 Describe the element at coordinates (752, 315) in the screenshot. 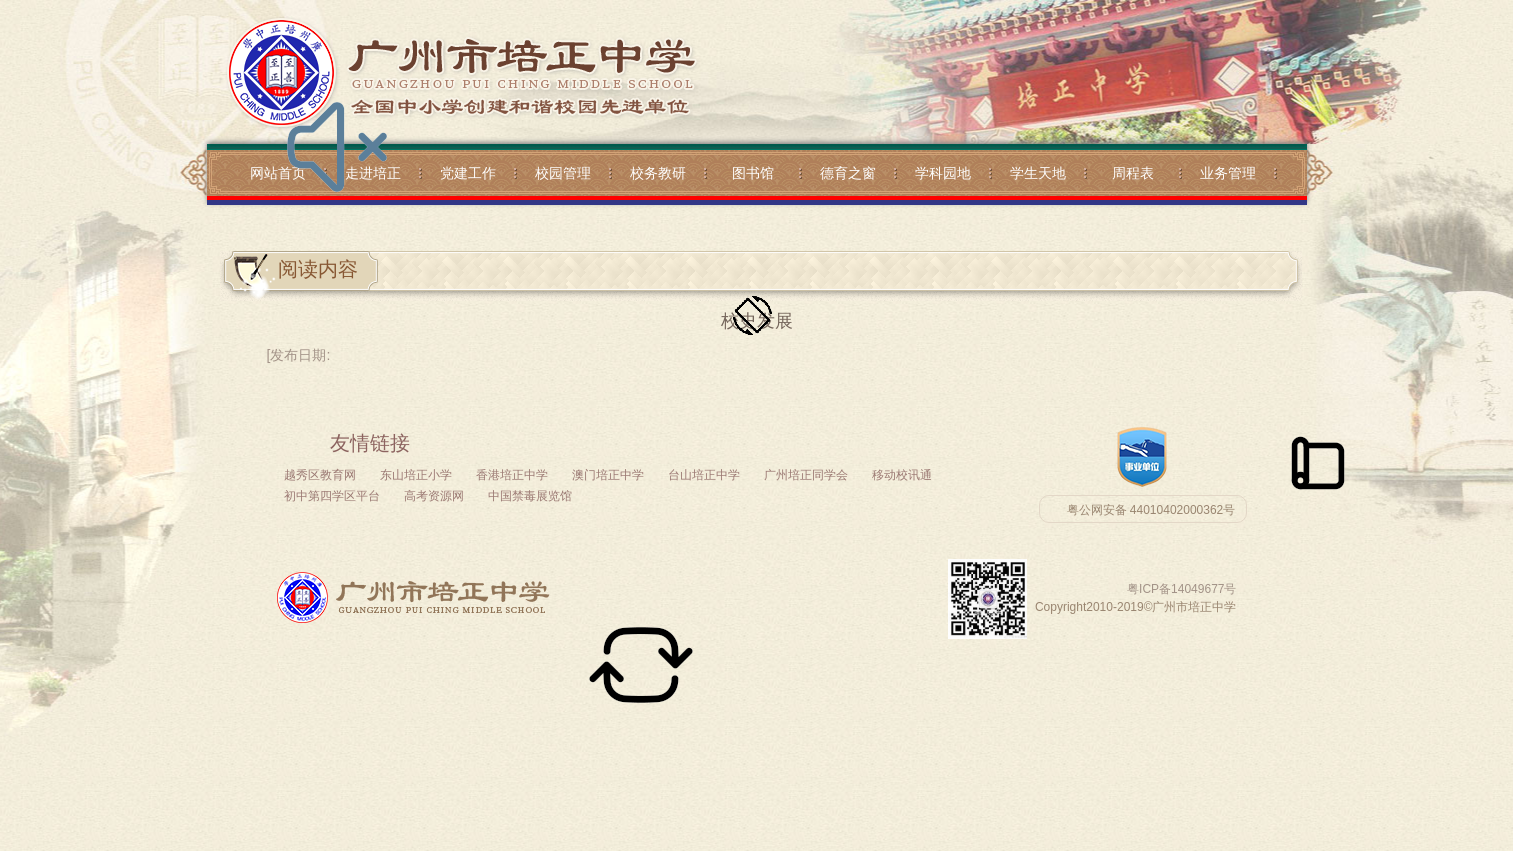

I see `rotate screen orientation` at that location.